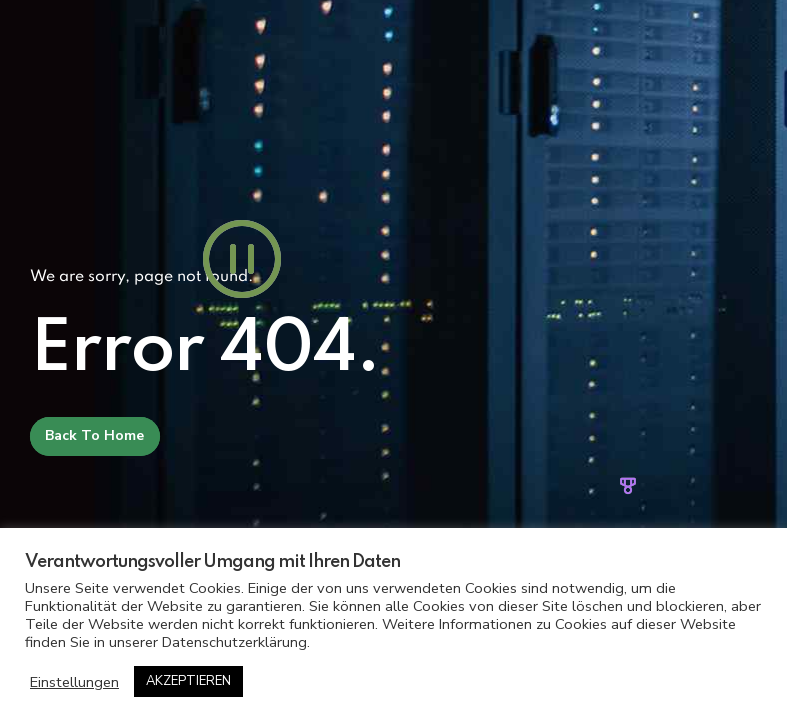 Image resolution: width=787 pixels, height=727 pixels. What do you see at coordinates (242, 259) in the screenshot?
I see `pause media playback` at bounding box center [242, 259].